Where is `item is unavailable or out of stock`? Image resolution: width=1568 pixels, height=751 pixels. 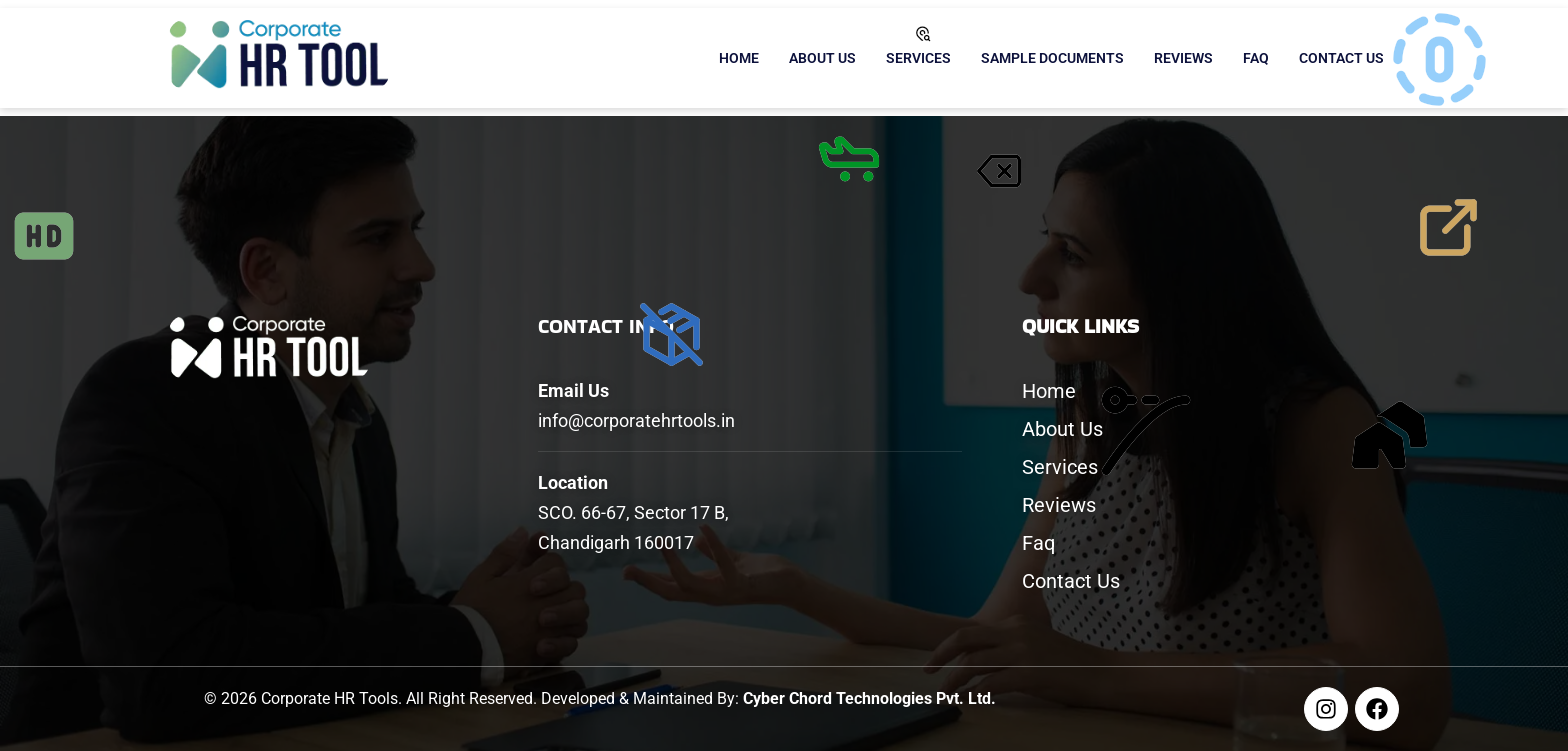 item is unavailable or out of stock is located at coordinates (671, 334).